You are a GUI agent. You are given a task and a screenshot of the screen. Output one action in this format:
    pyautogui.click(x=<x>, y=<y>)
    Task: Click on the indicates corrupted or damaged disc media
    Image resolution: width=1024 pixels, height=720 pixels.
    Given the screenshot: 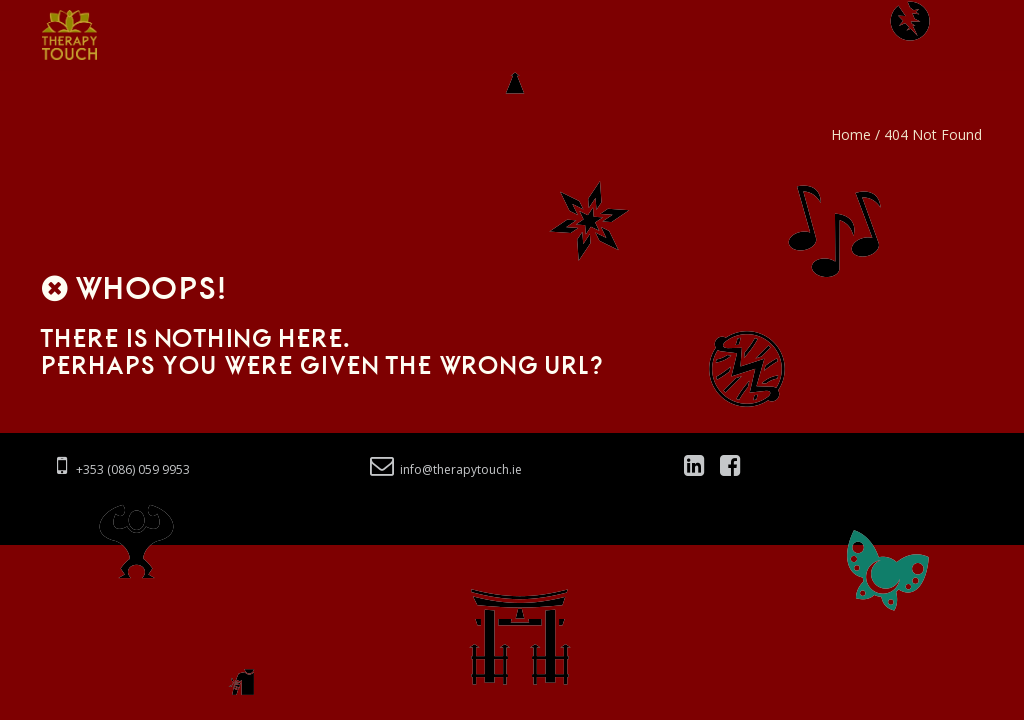 What is the action you would take?
    pyautogui.click(x=910, y=21)
    